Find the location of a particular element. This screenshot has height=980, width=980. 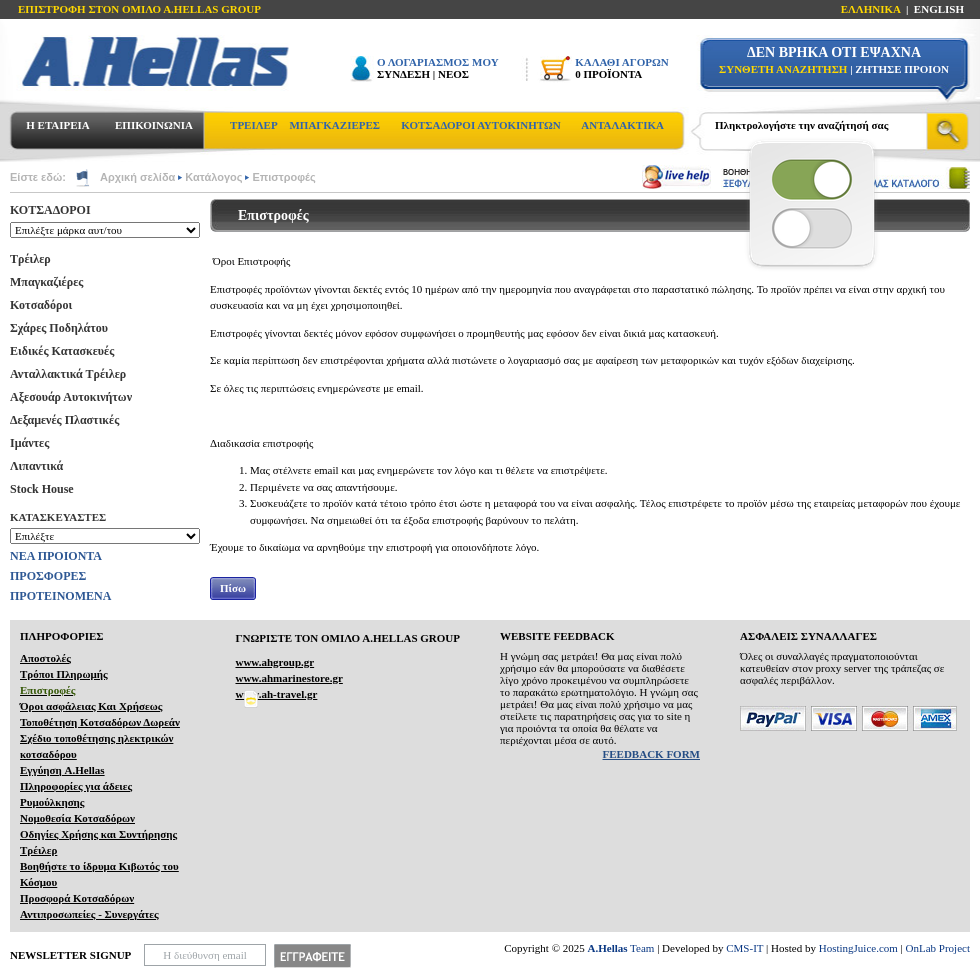

open system tweaks or settings customization is located at coordinates (812, 204).